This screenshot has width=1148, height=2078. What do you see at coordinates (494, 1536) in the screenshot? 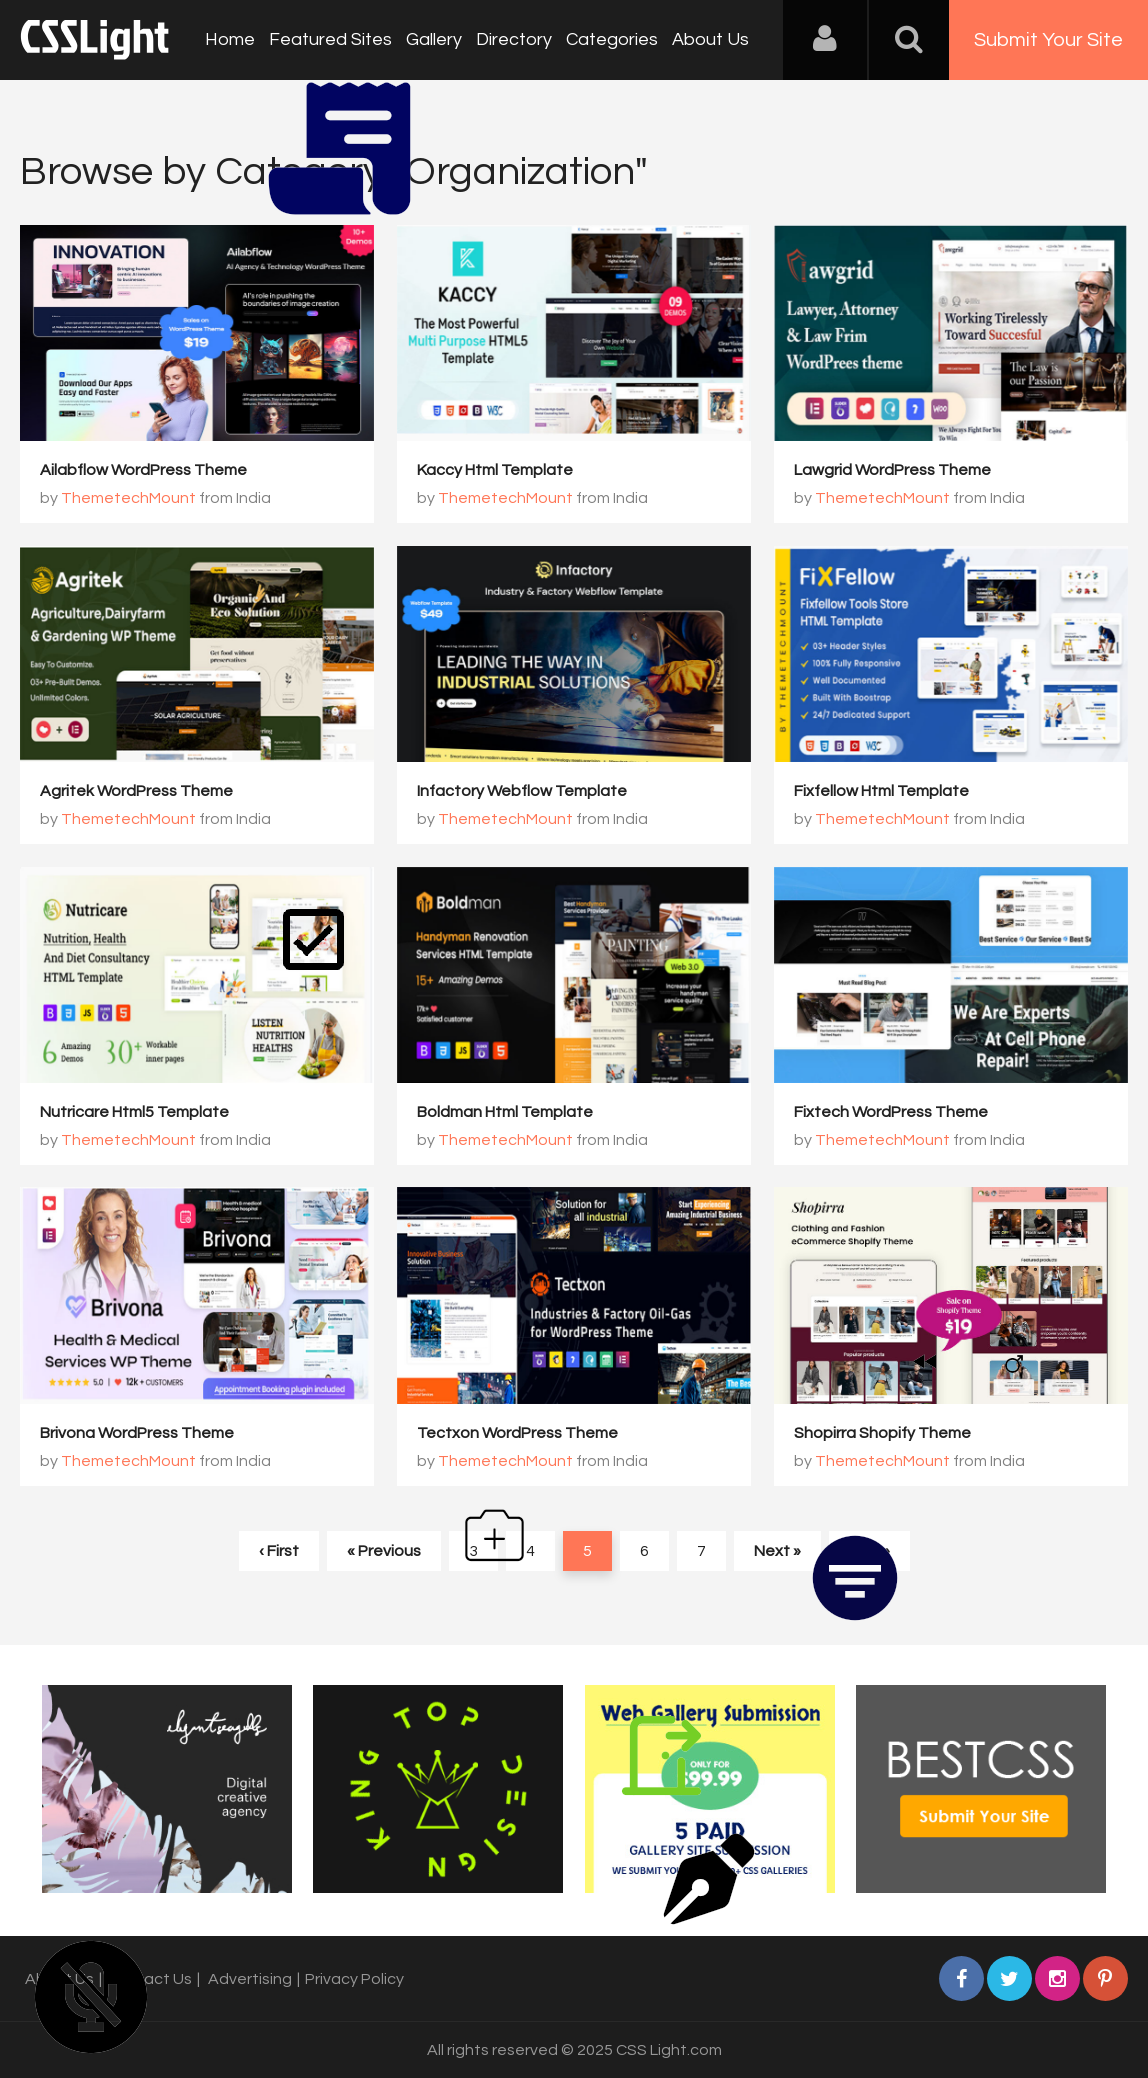
I see `add a new photo` at bounding box center [494, 1536].